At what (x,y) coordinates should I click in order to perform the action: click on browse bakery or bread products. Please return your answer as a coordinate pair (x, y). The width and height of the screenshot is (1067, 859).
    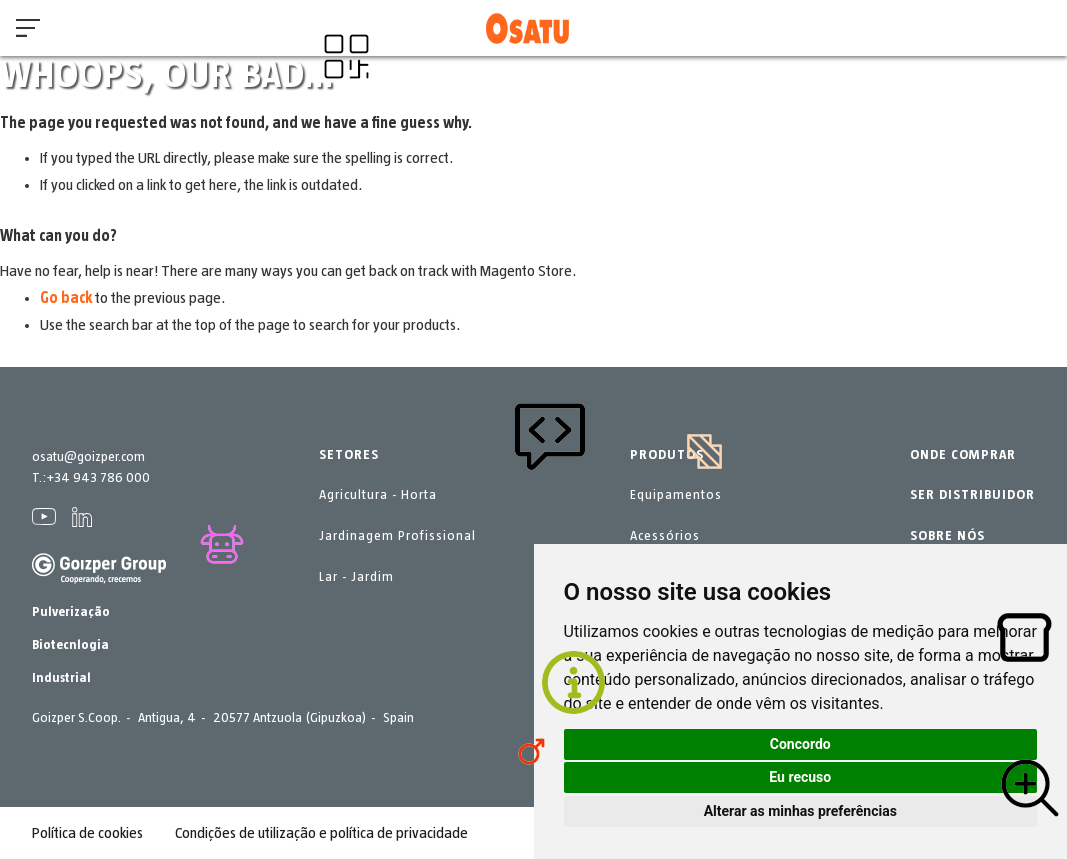
    Looking at the image, I should click on (1024, 637).